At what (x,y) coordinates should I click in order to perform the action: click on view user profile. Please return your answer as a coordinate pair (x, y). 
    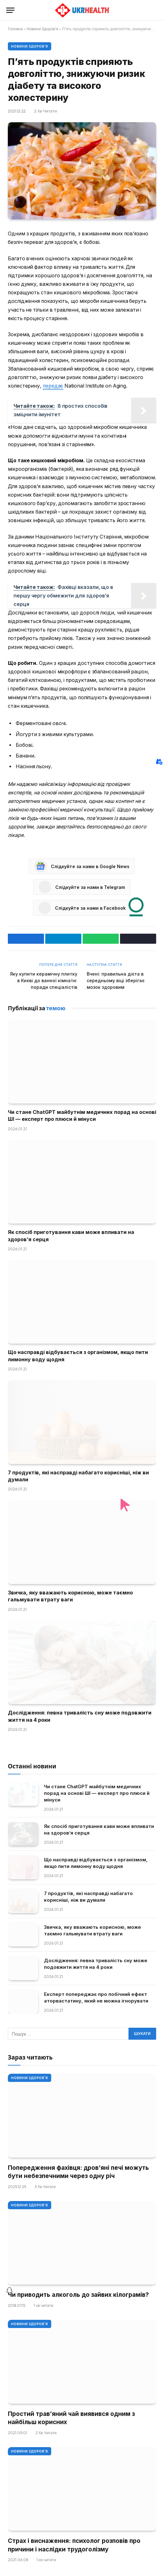
    Looking at the image, I should click on (136, 907).